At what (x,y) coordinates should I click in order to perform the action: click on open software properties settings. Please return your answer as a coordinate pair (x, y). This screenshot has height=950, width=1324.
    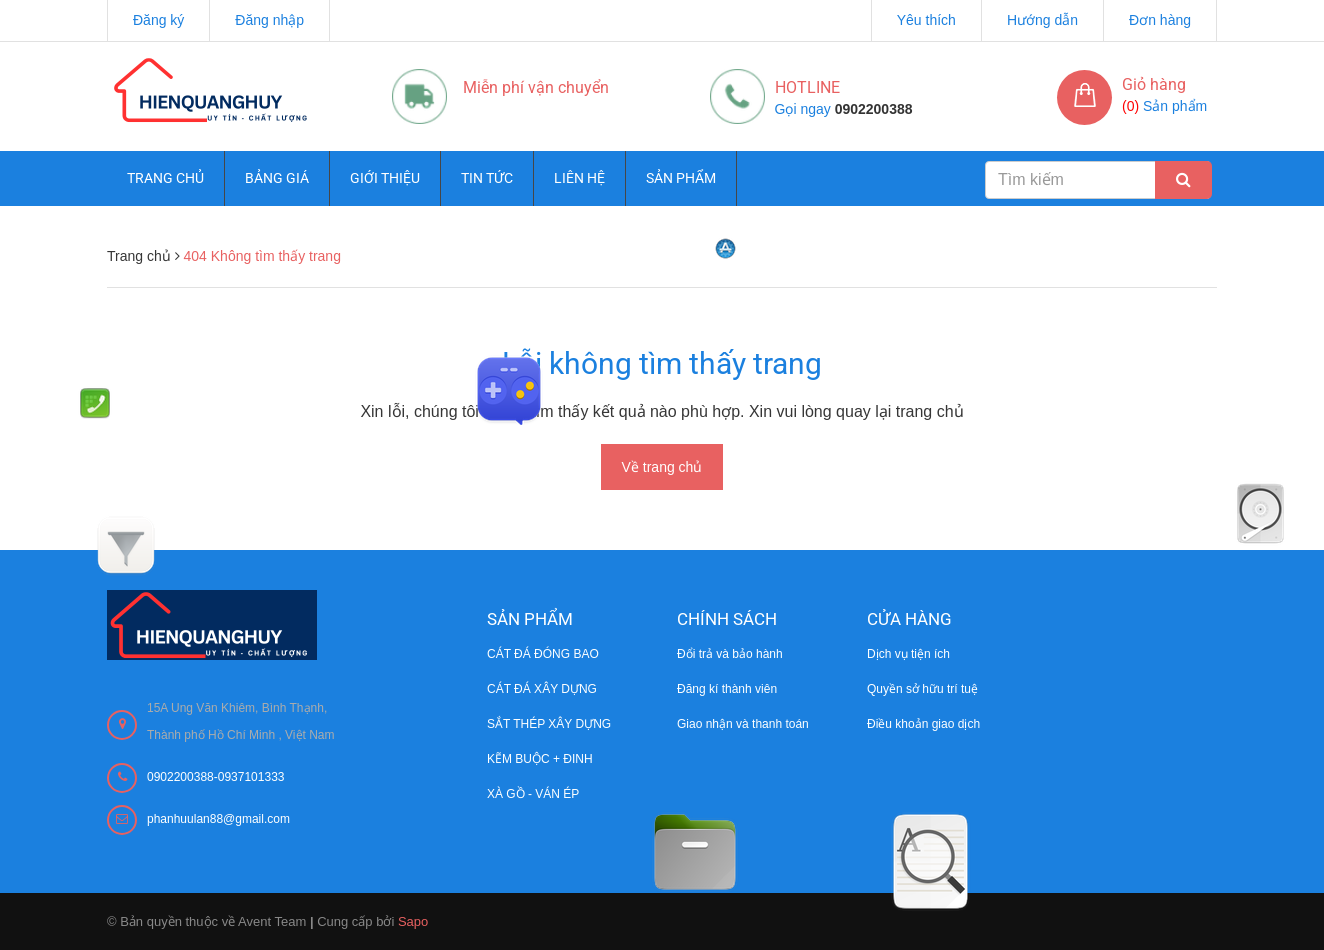
    Looking at the image, I should click on (725, 248).